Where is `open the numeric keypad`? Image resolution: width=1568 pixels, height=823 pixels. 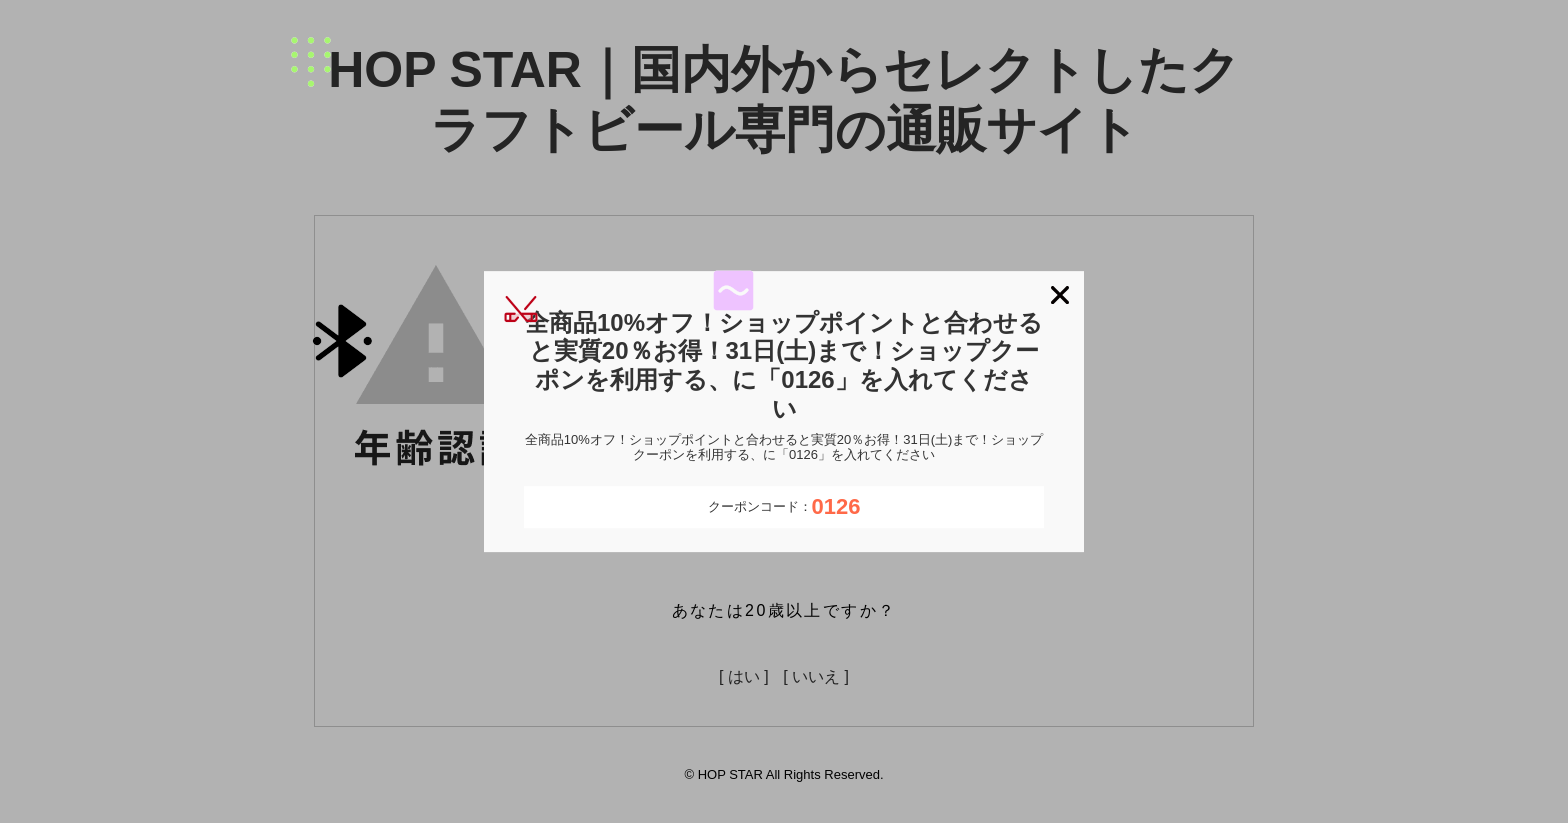
open the numeric keypad is located at coordinates (311, 61).